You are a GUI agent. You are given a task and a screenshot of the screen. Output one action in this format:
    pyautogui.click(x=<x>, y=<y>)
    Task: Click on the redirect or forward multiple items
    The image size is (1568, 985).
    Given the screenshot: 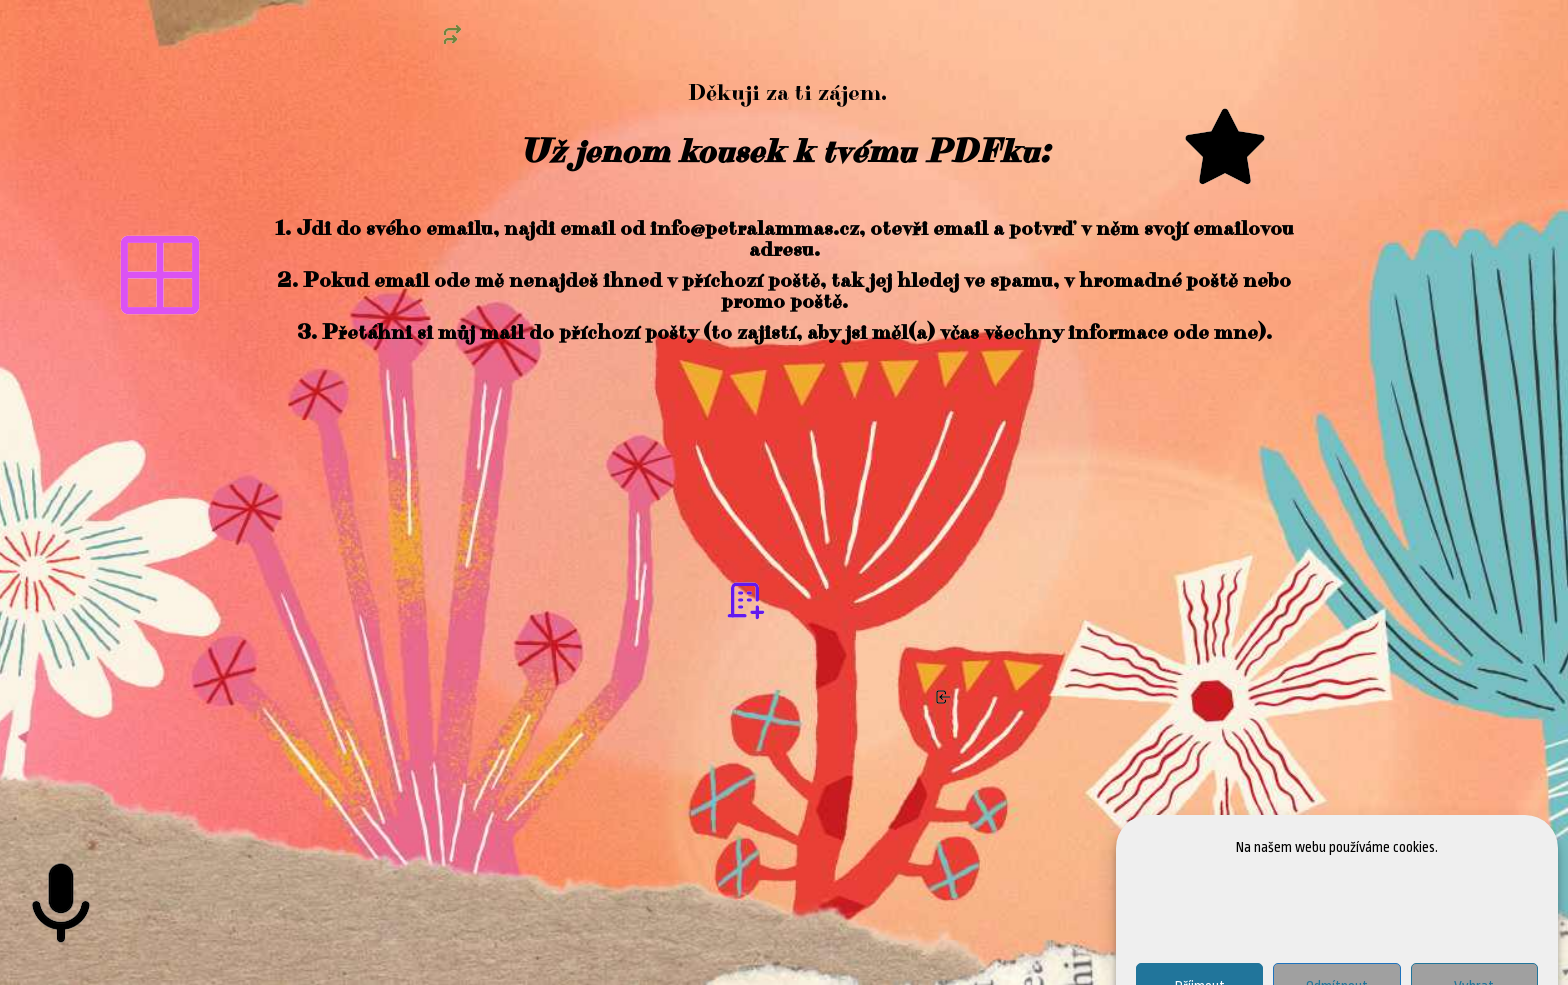 What is the action you would take?
    pyautogui.click(x=452, y=35)
    